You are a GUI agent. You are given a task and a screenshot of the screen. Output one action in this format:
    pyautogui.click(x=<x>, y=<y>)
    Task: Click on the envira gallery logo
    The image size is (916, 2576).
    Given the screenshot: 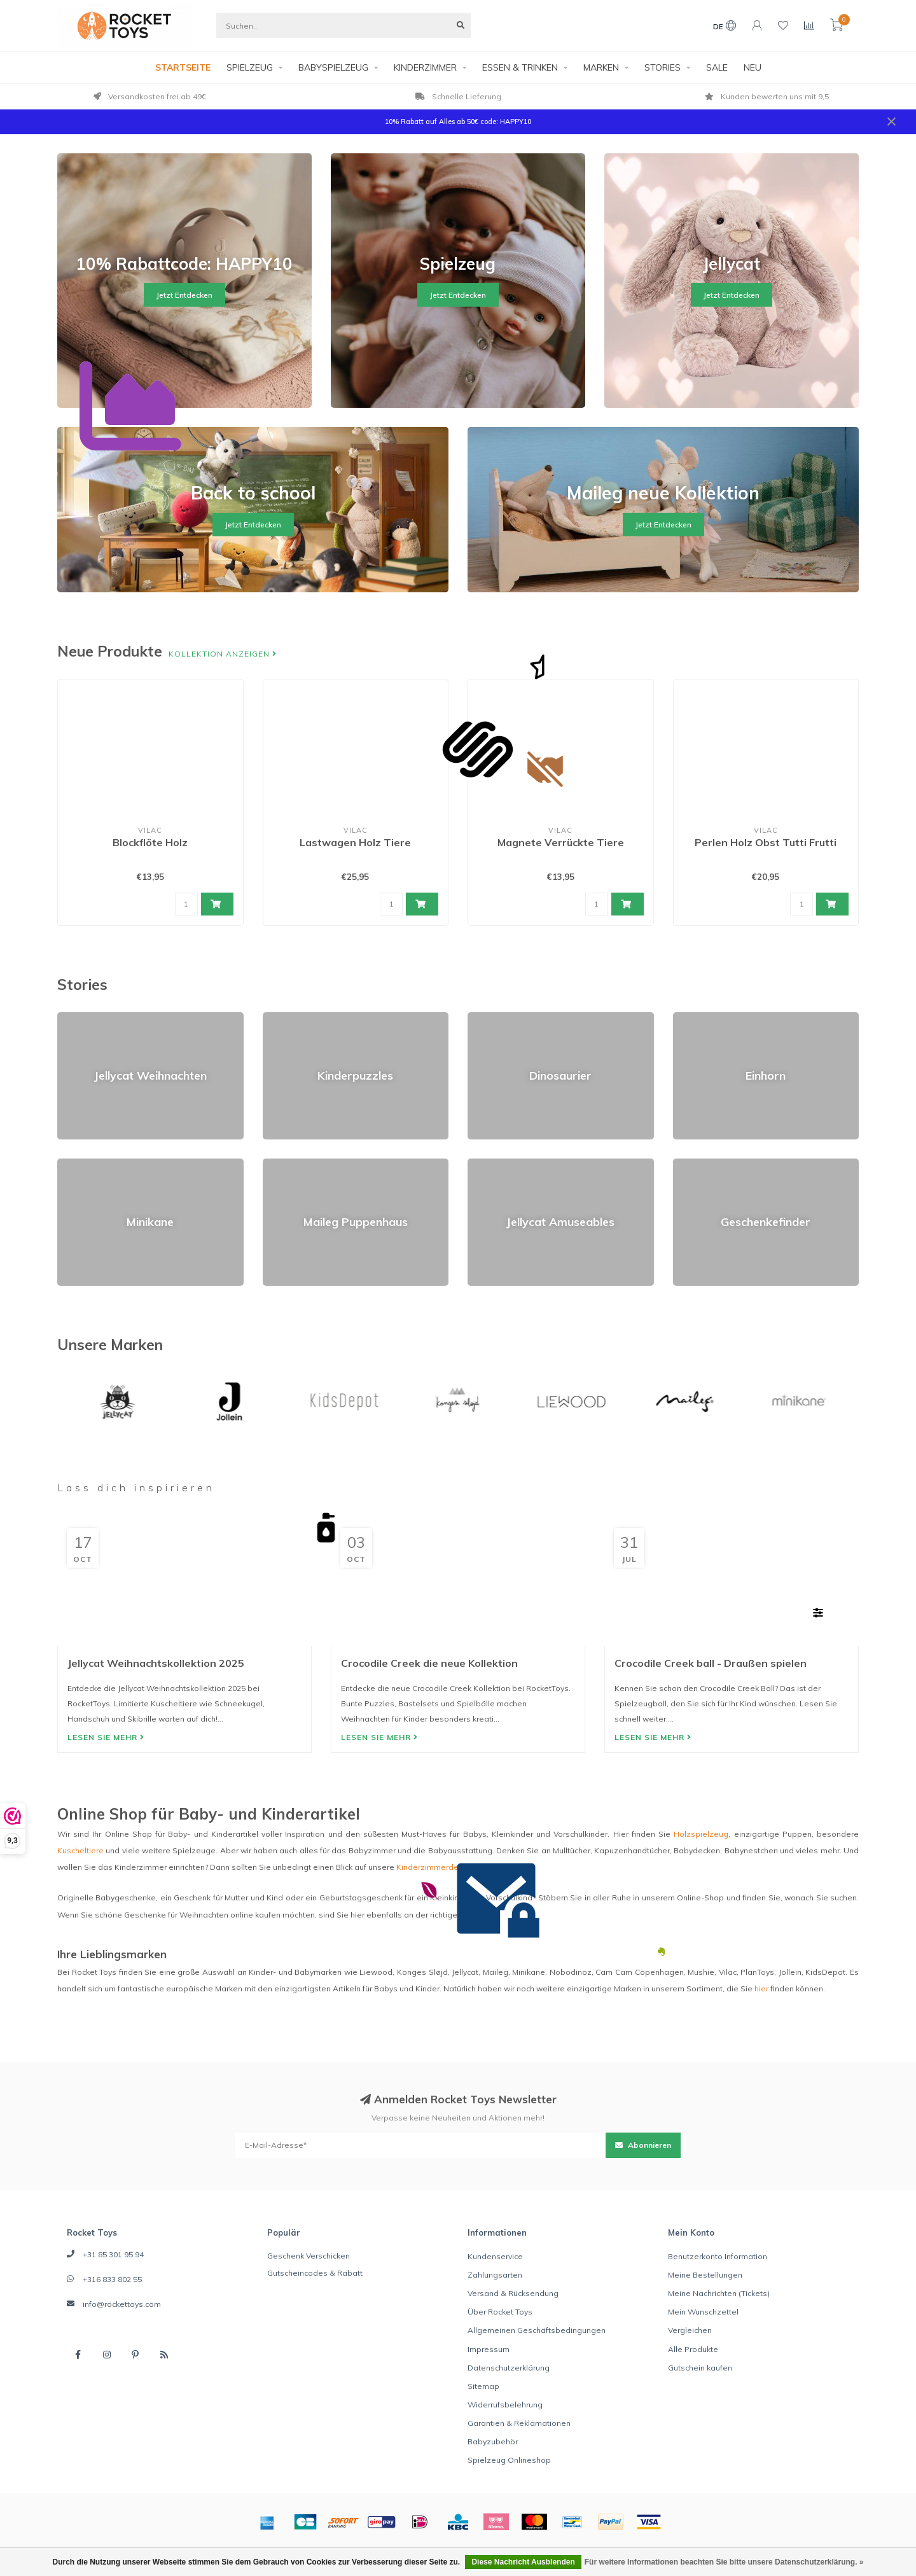 What is the action you would take?
    pyautogui.click(x=430, y=1891)
    